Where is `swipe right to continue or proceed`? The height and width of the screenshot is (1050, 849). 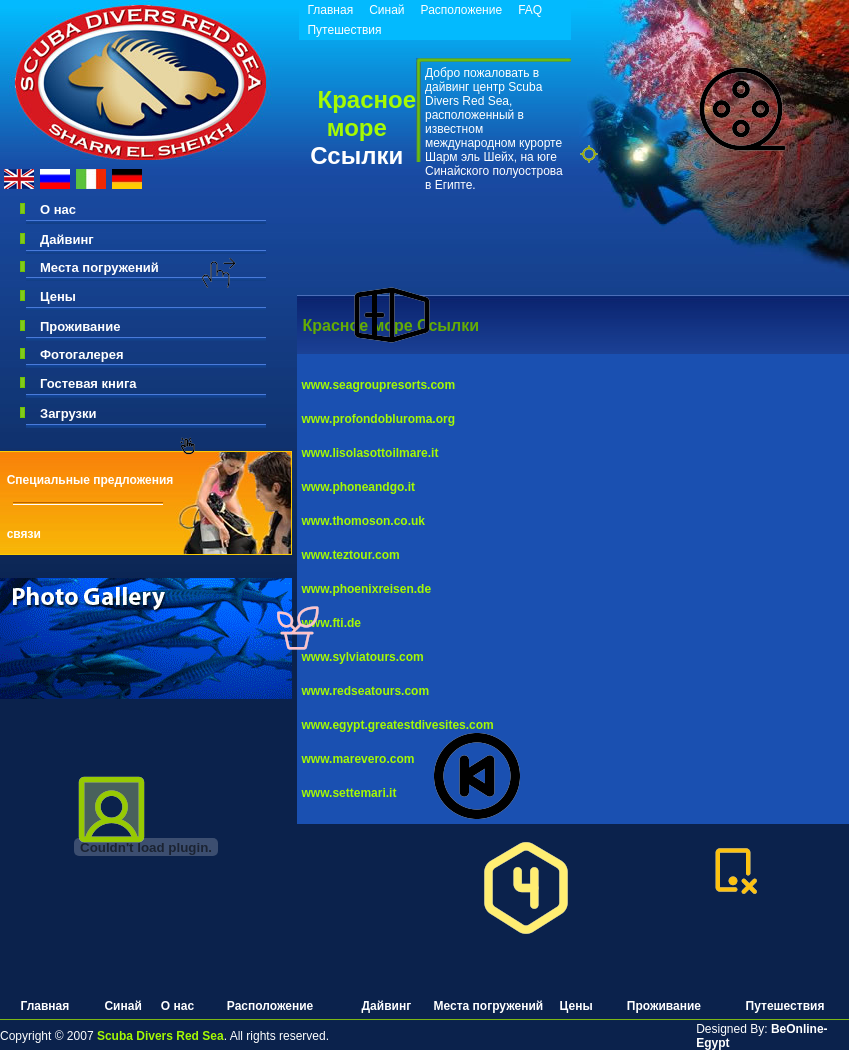 swipe right to continue or proceed is located at coordinates (217, 274).